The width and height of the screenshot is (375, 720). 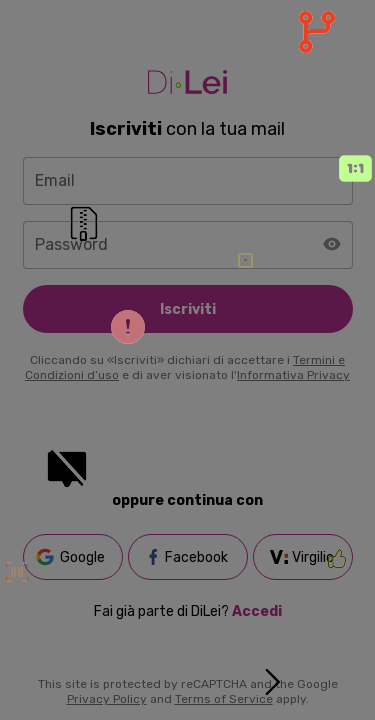 What do you see at coordinates (67, 468) in the screenshot?
I see `mute or disable chat notifications` at bounding box center [67, 468].